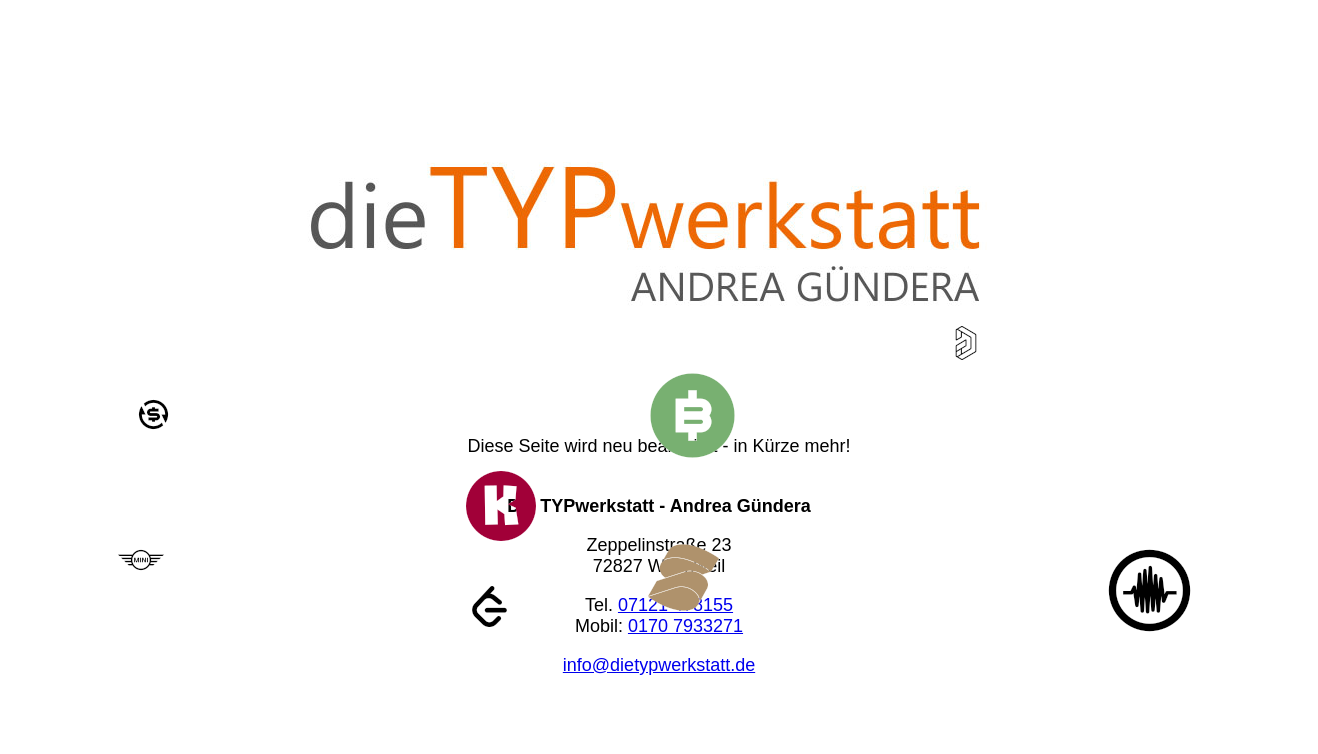 The image size is (1318, 754). I want to click on currency exchange or conversion, so click(153, 414).